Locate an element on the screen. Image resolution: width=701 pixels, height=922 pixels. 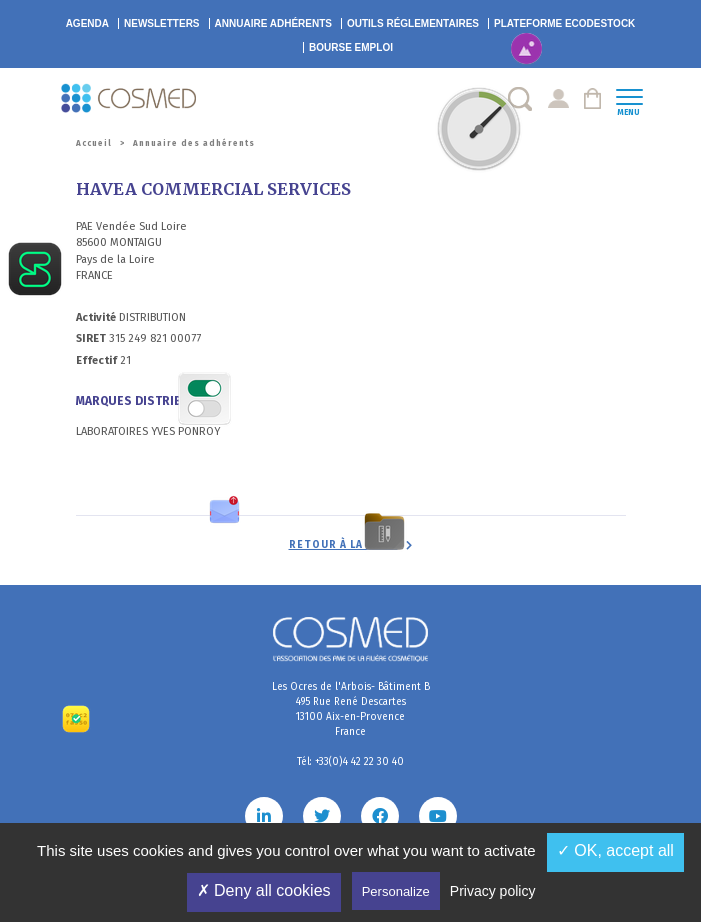
send an email or message is located at coordinates (224, 511).